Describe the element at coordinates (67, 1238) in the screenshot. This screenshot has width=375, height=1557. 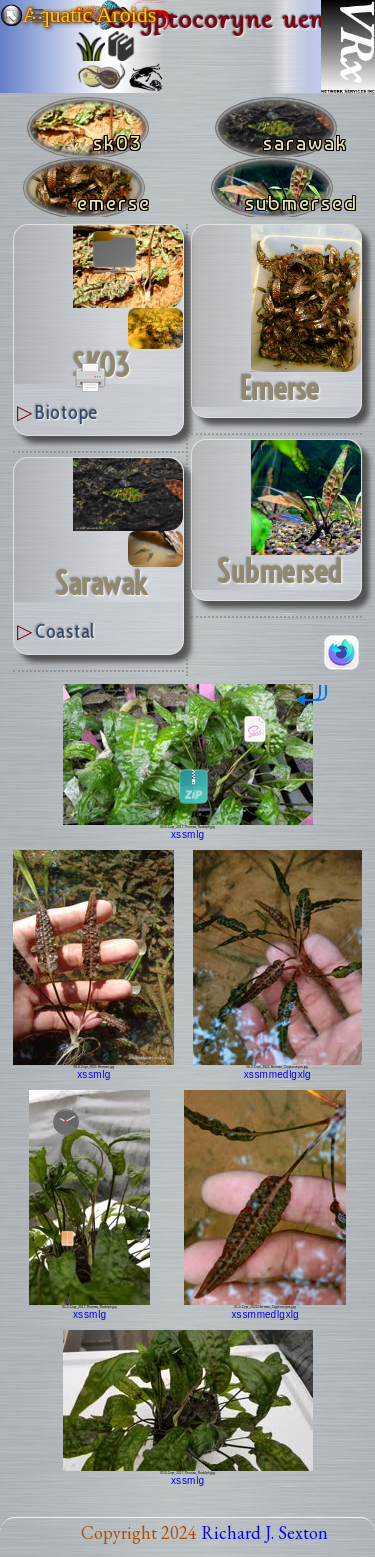
I see `compressed or archived file type` at that location.